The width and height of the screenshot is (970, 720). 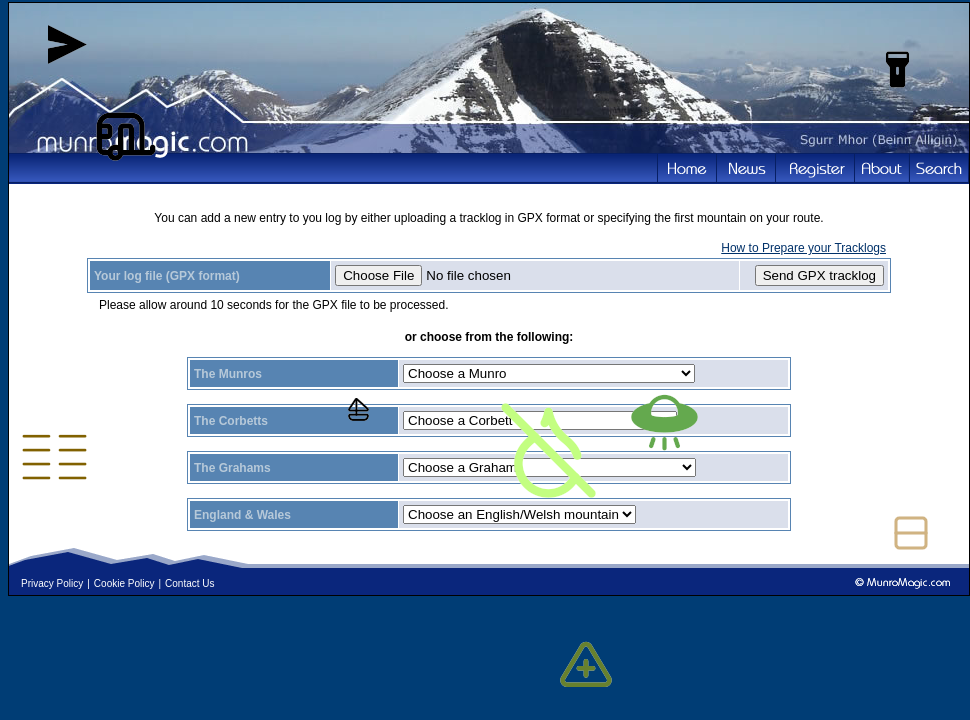 I want to click on select caravan or RV accommodation, so click(x=126, y=134).